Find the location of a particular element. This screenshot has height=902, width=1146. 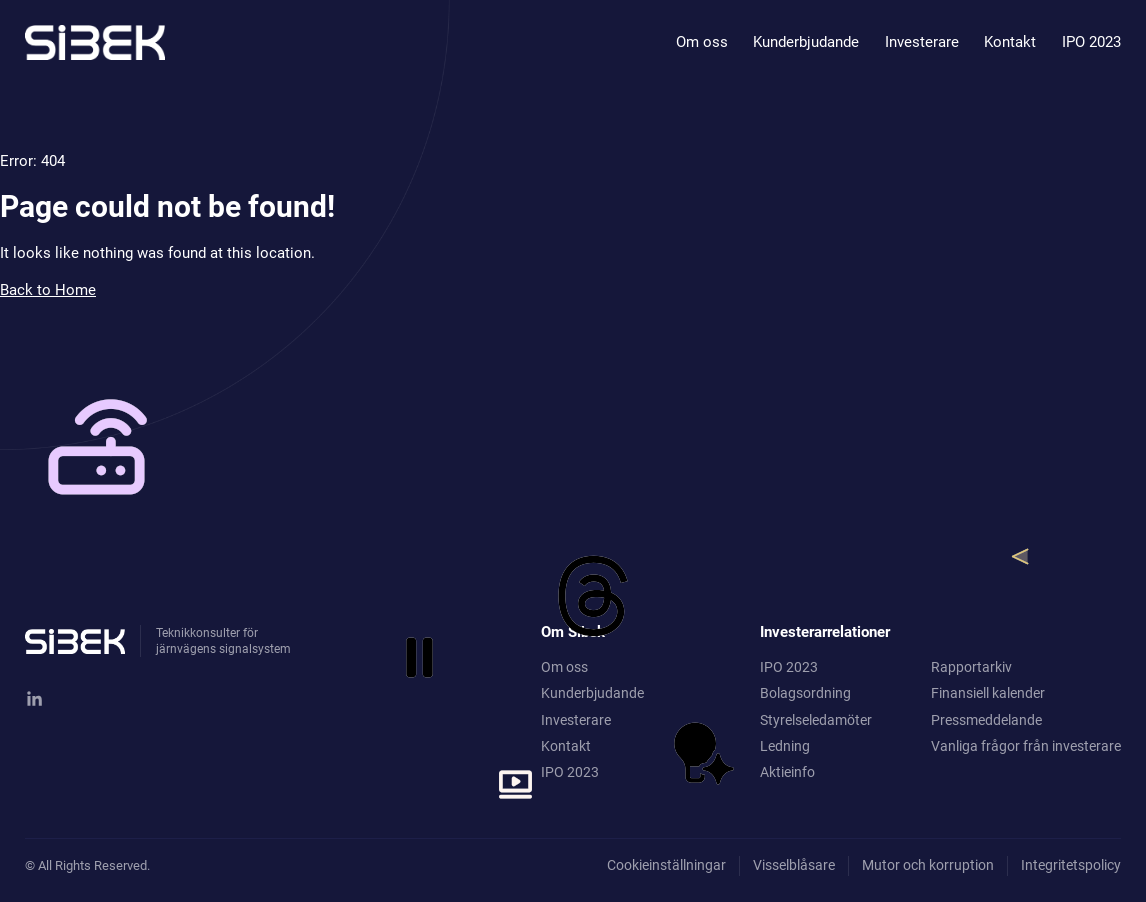

pause media playback is located at coordinates (419, 657).